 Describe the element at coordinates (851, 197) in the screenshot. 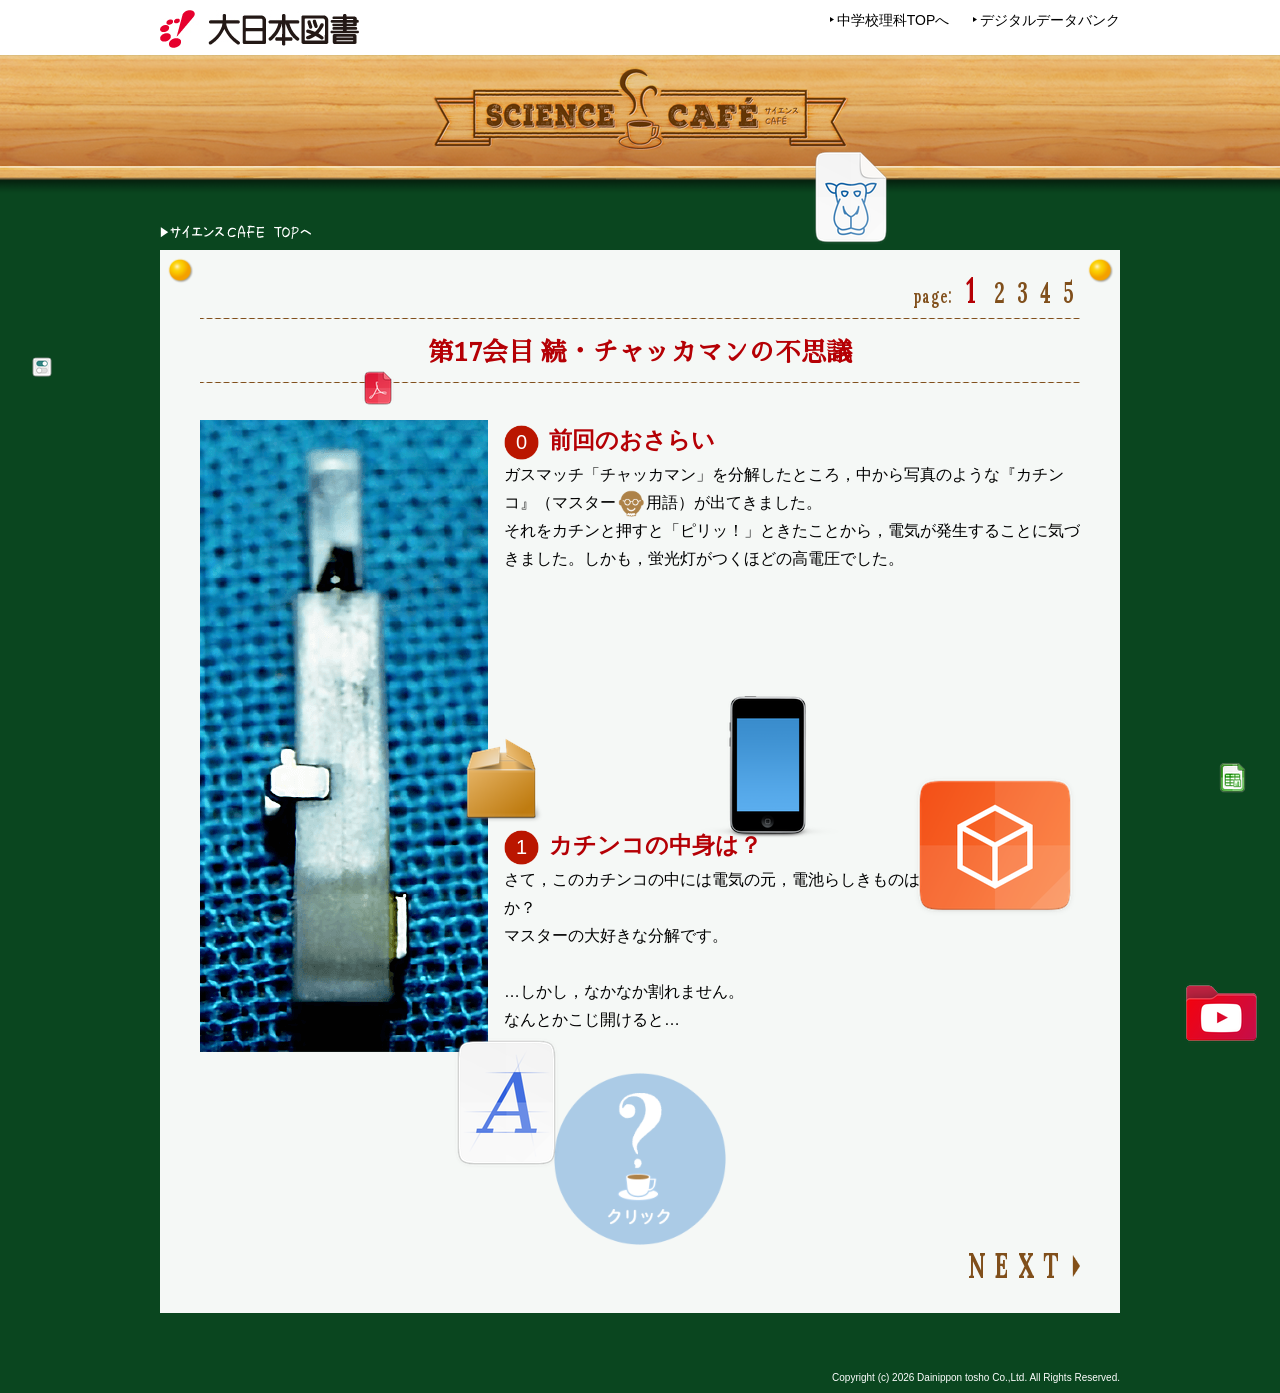

I see `a perl programming language file` at that location.